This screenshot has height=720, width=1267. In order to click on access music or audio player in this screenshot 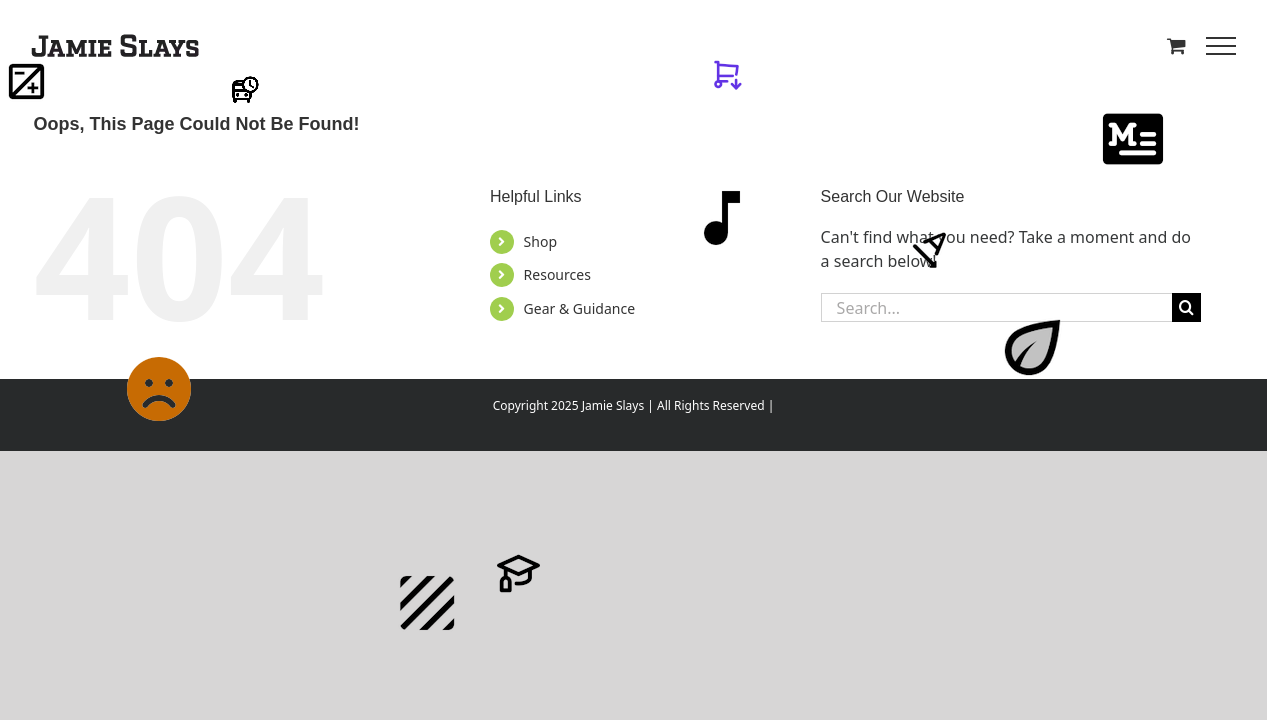, I will do `click(722, 218)`.